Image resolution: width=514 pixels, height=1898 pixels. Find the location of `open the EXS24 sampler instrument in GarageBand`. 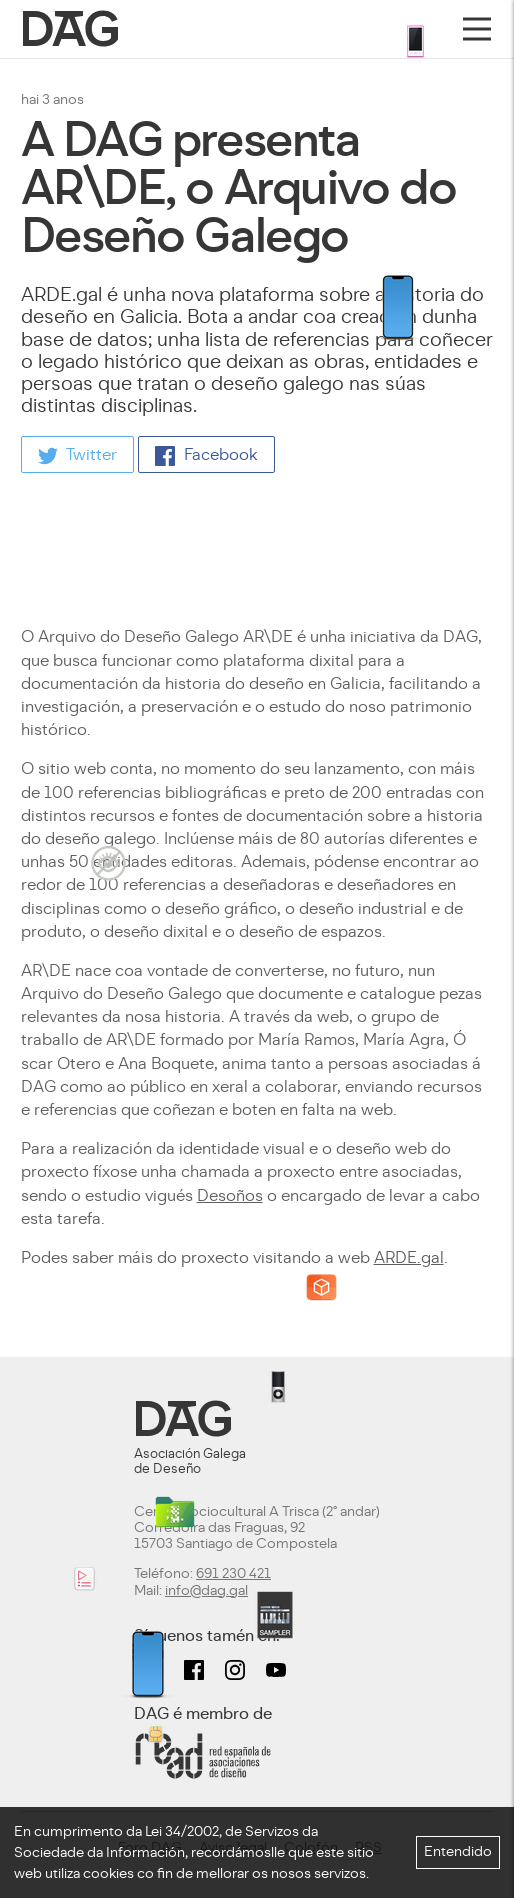

open the EXS24 sampler instrument in GarageBand is located at coordinates (275, 1616).